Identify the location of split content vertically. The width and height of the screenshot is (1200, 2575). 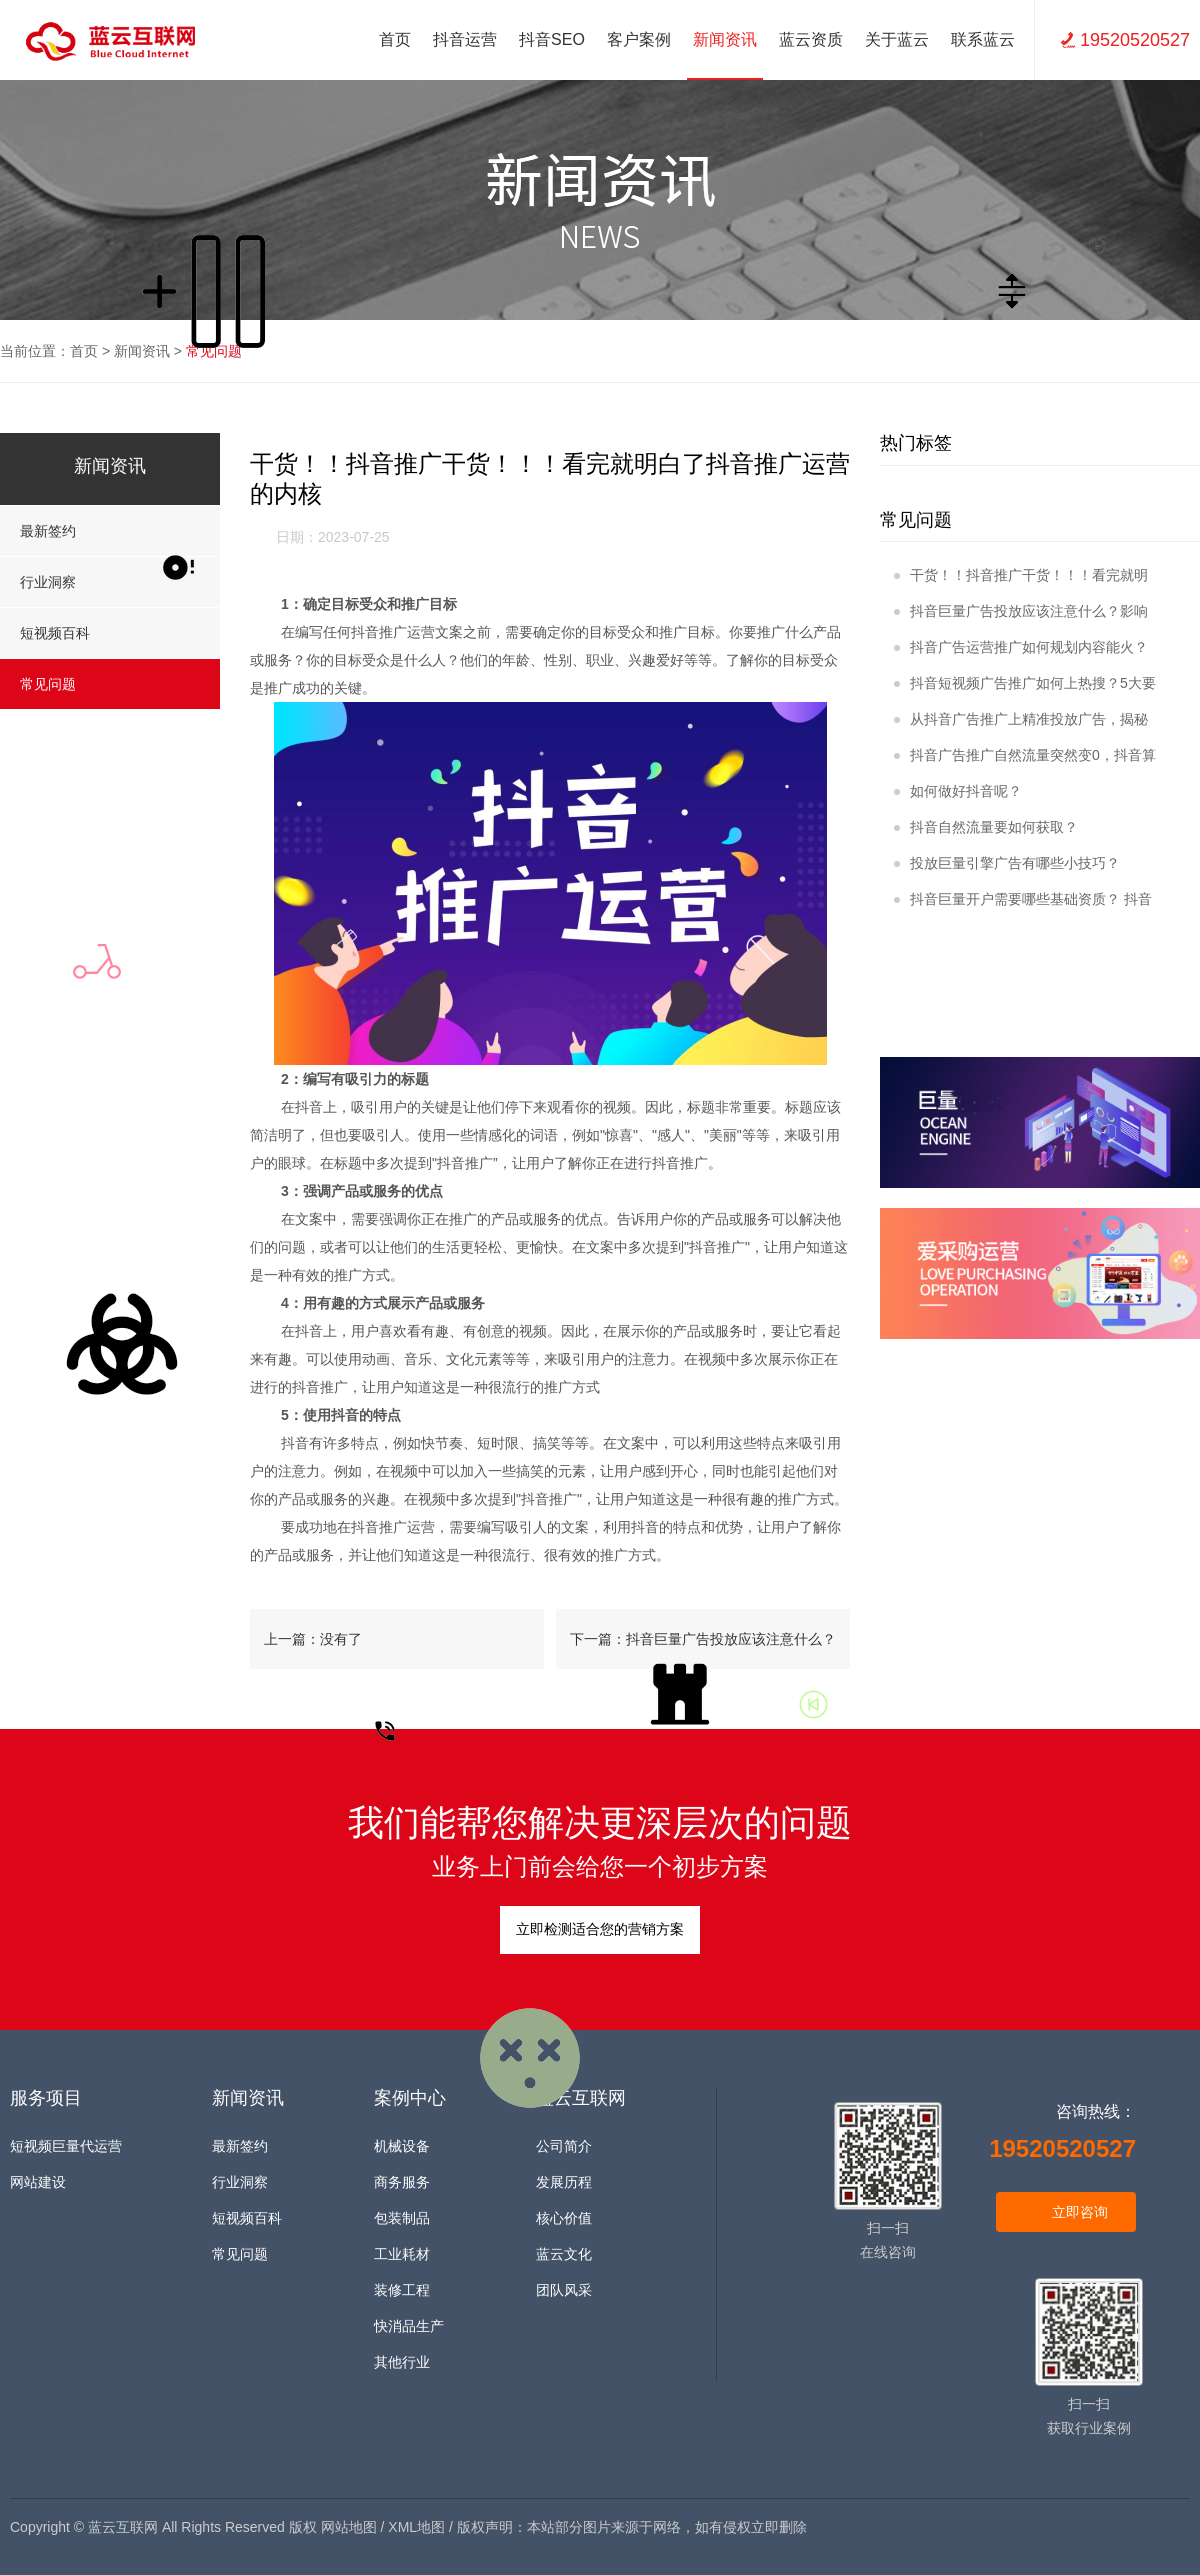
(1012, 291).